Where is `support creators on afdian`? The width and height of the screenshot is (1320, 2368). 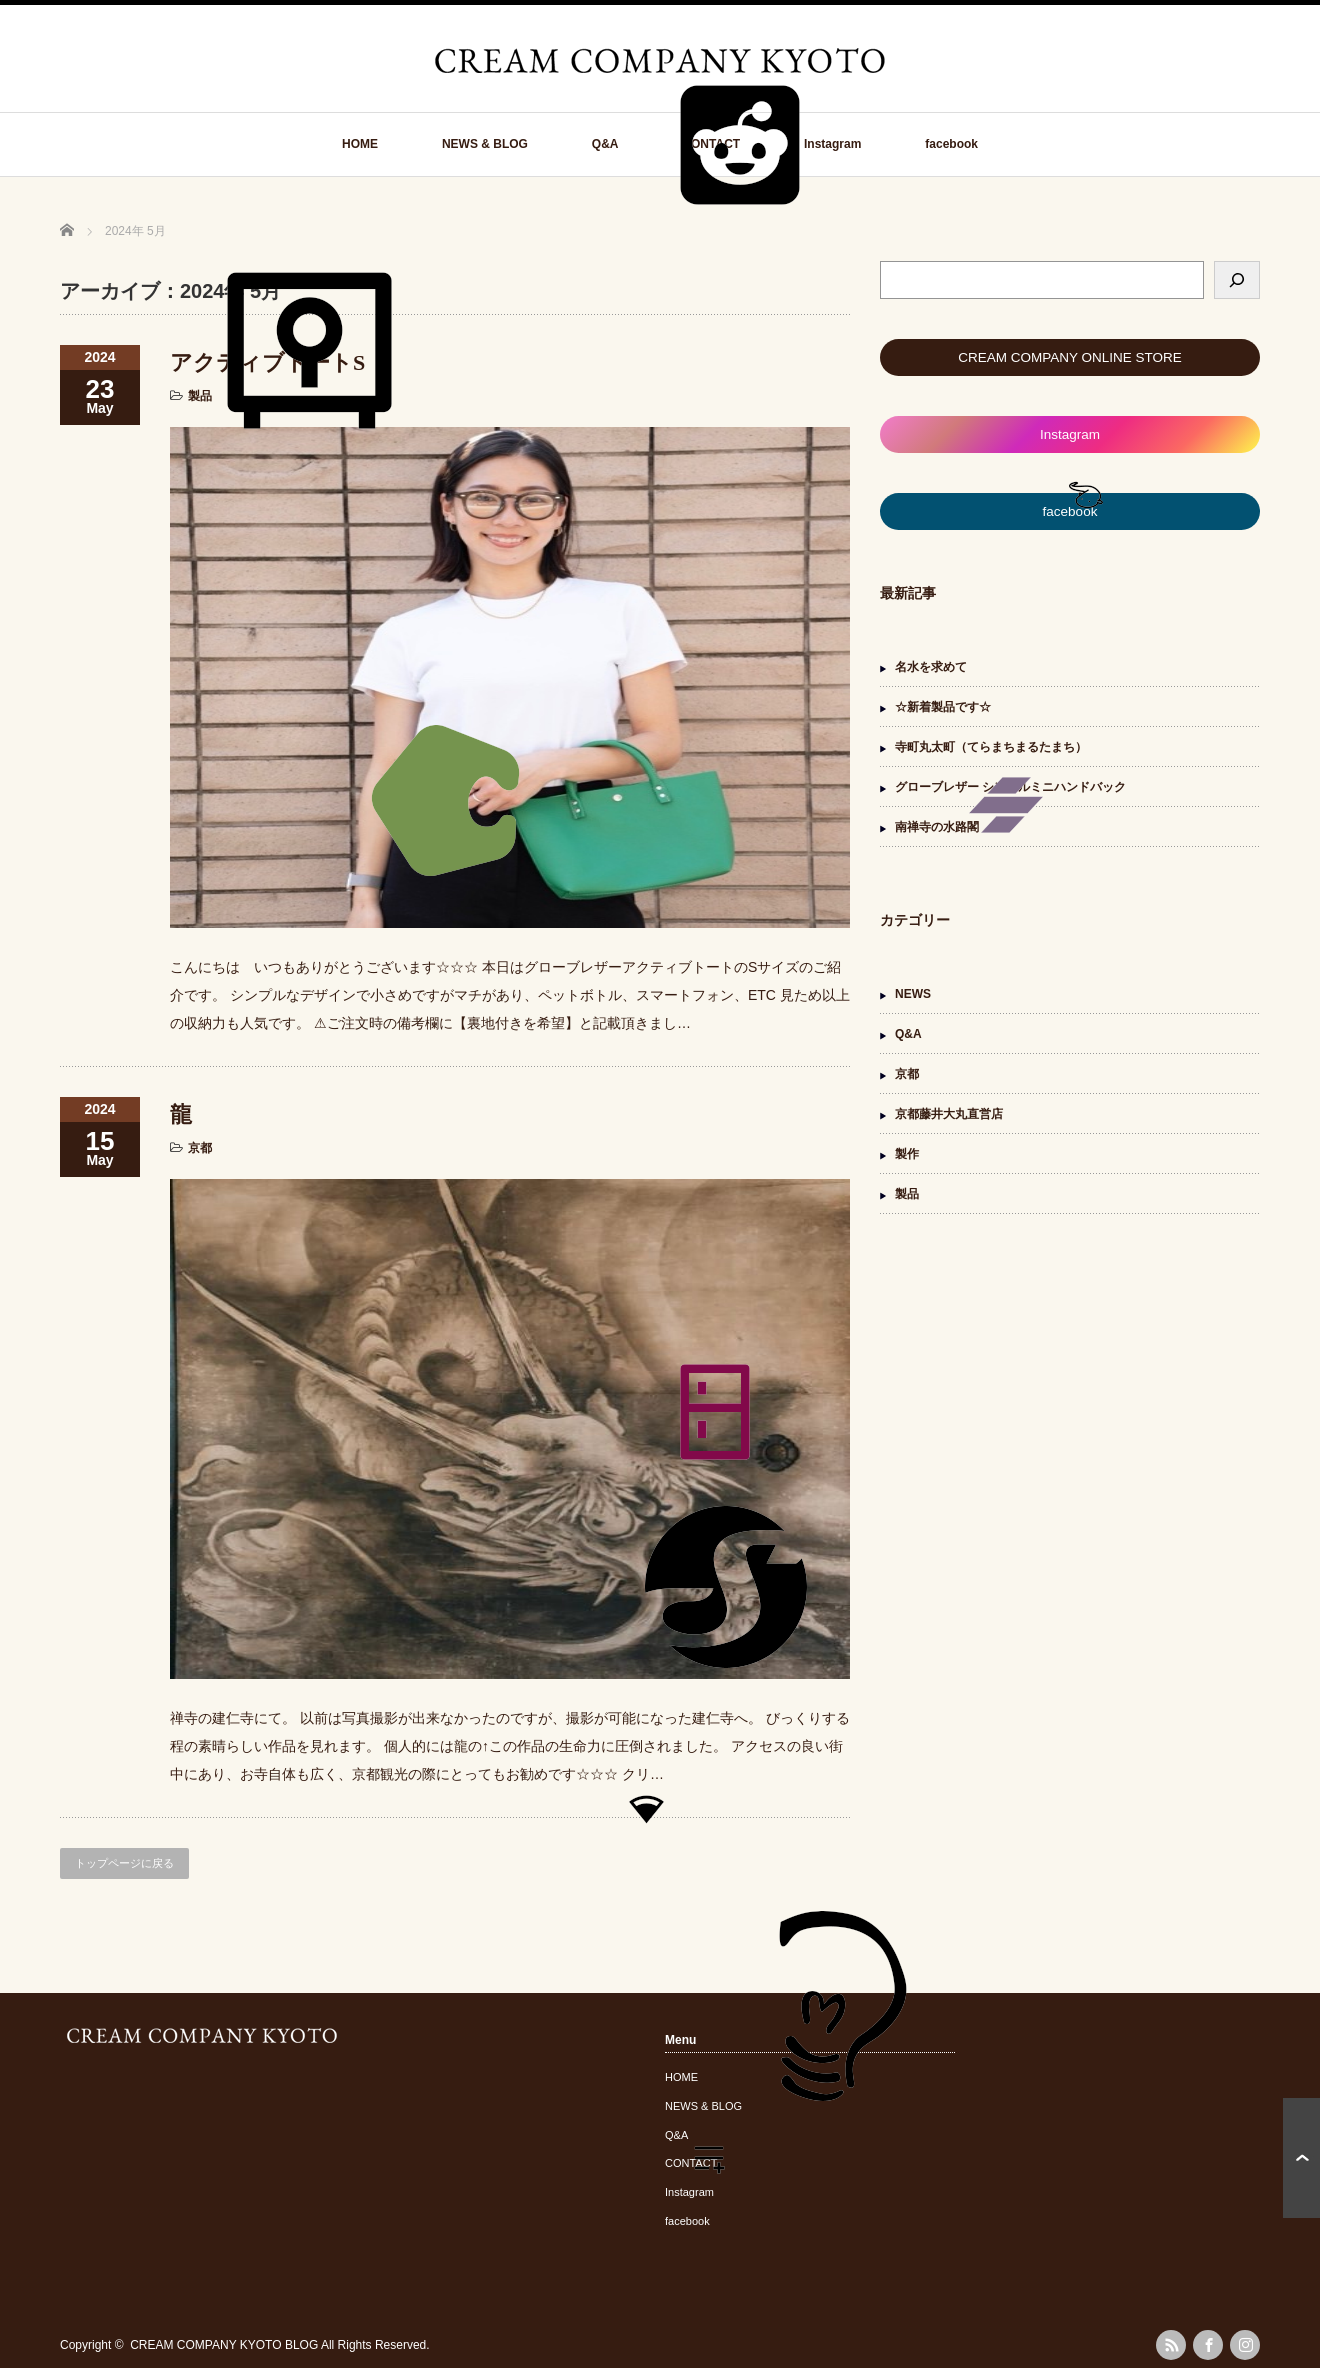
support creators on afdian is located at coordinates (1086, 495).